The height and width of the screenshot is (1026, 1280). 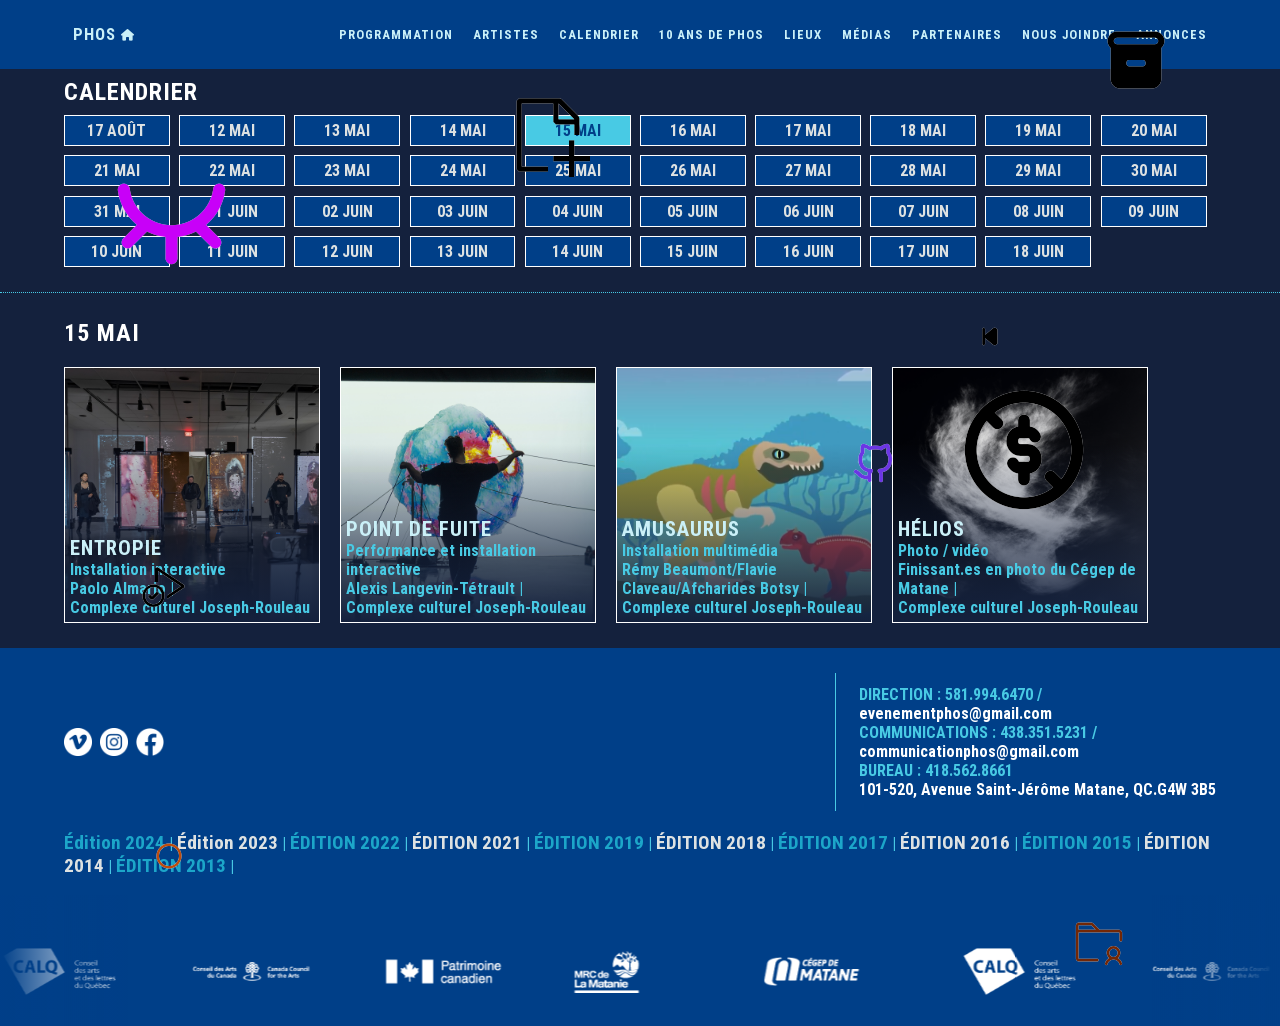 What do you see at coordinates (1024, 450) in the screenshot?
I see `indicates free or no-cost content` at bounding box center [1024, 450].